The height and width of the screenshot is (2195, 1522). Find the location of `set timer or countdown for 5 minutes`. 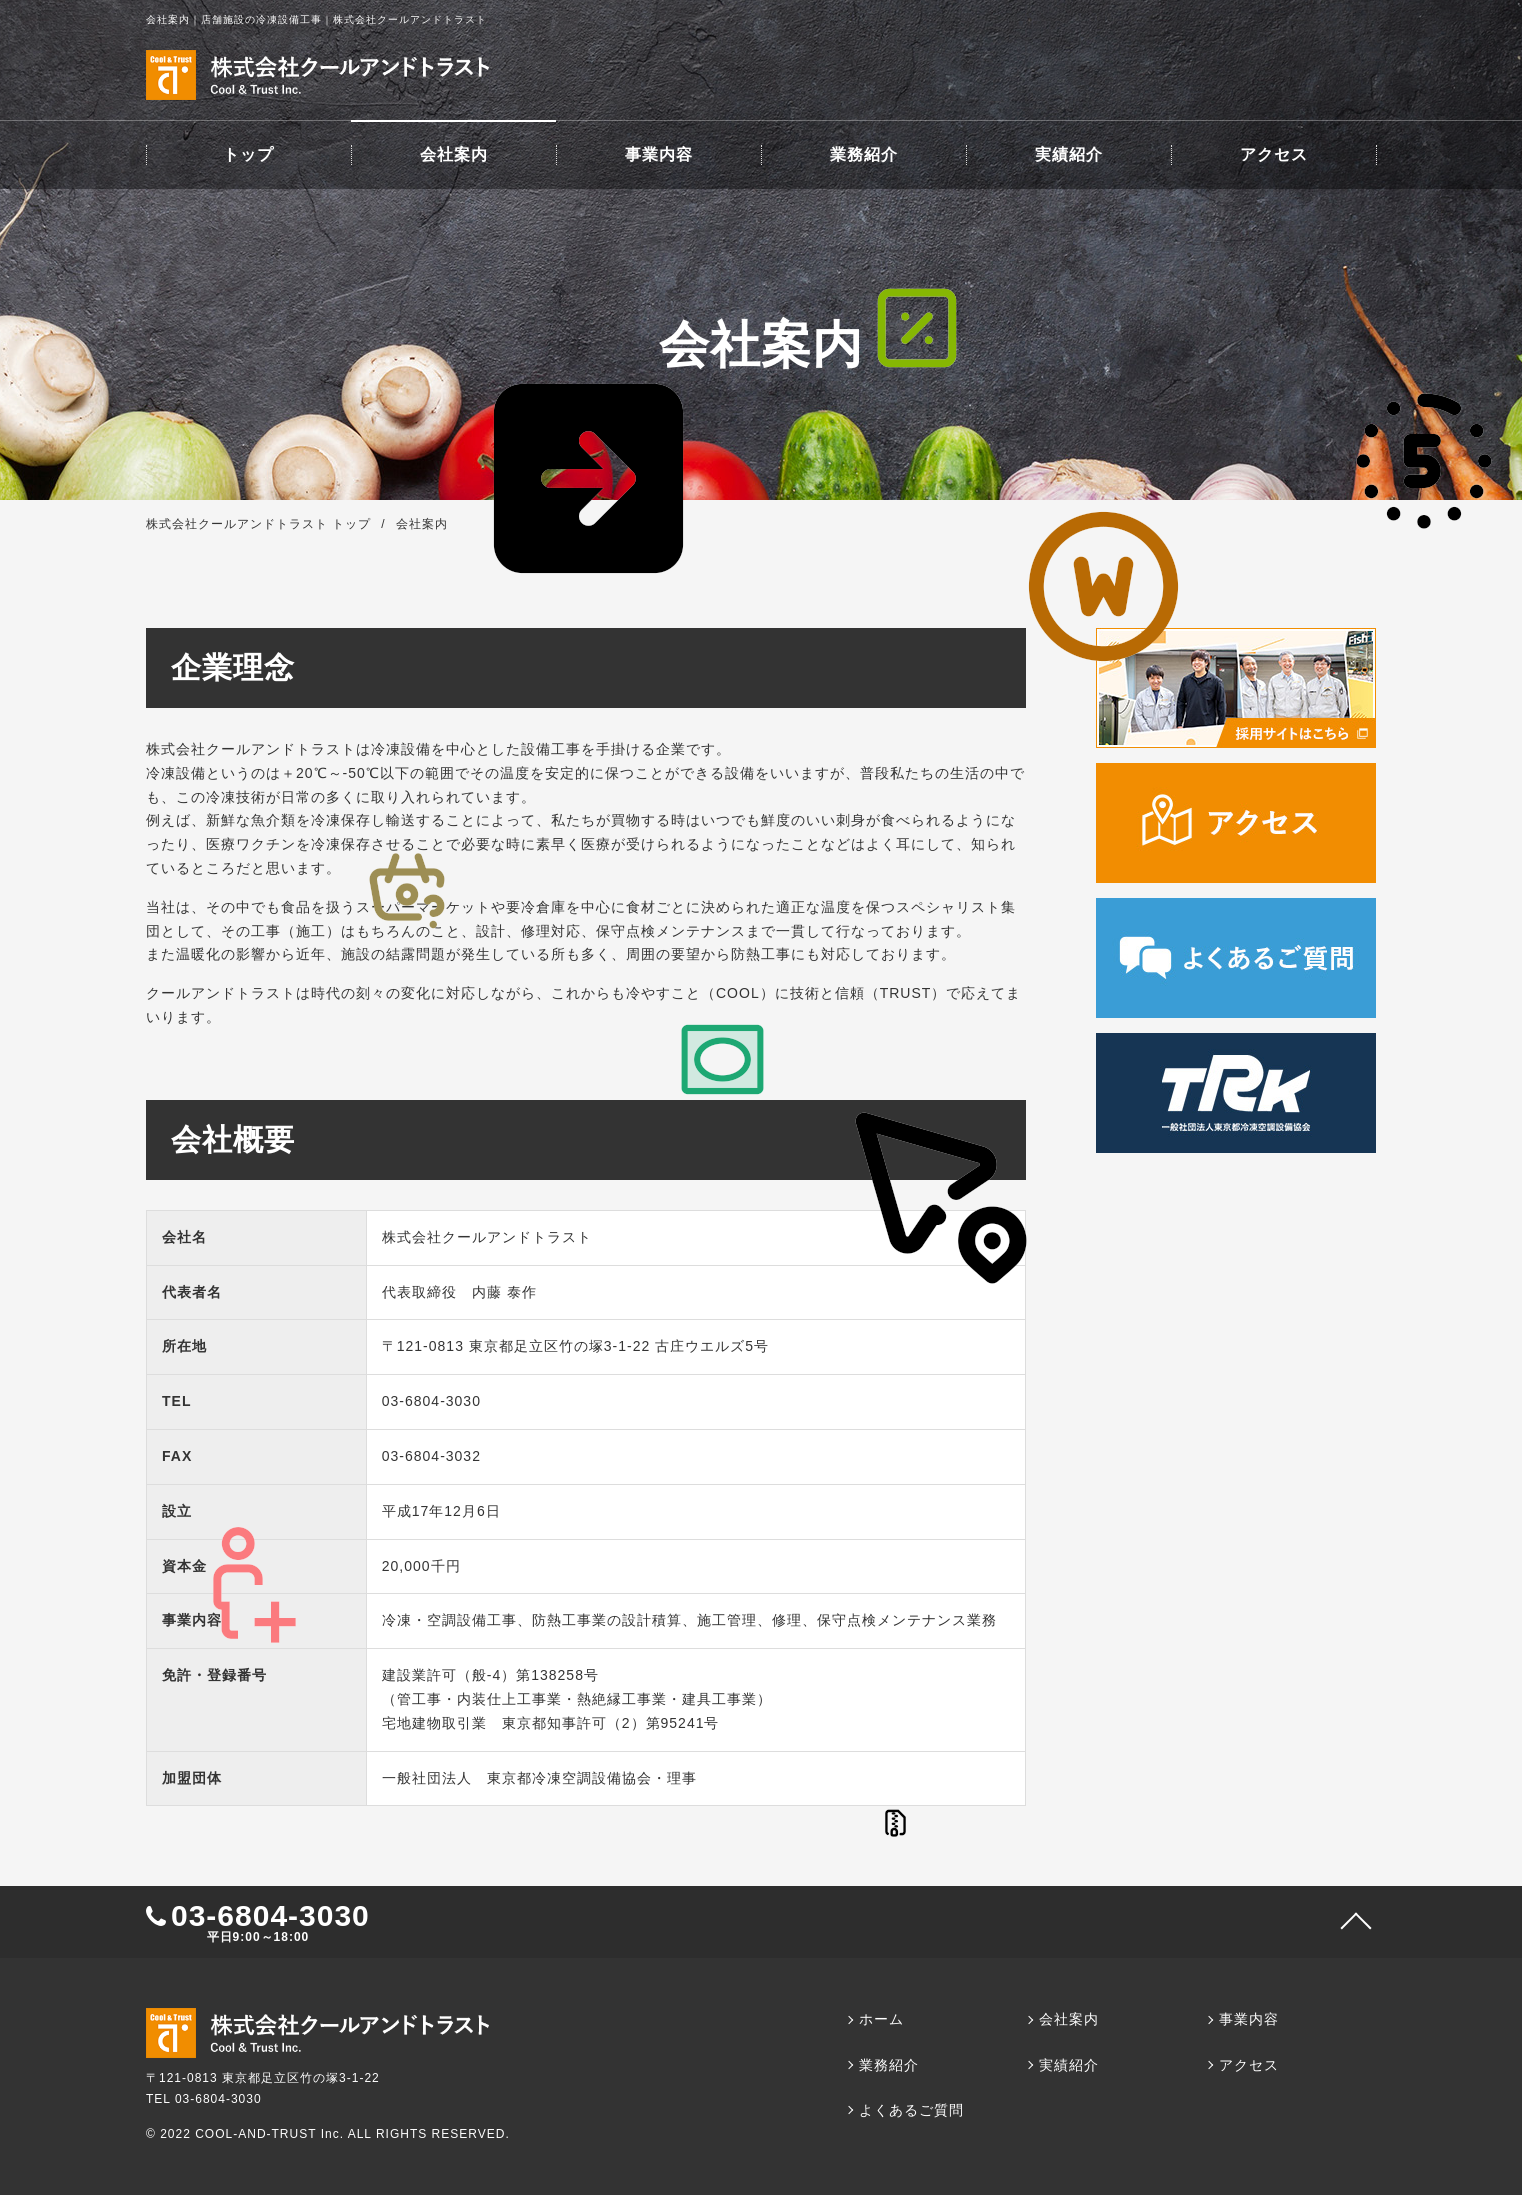

set timer or countdown for 5 minutes is located at coordinates (1424, 461).